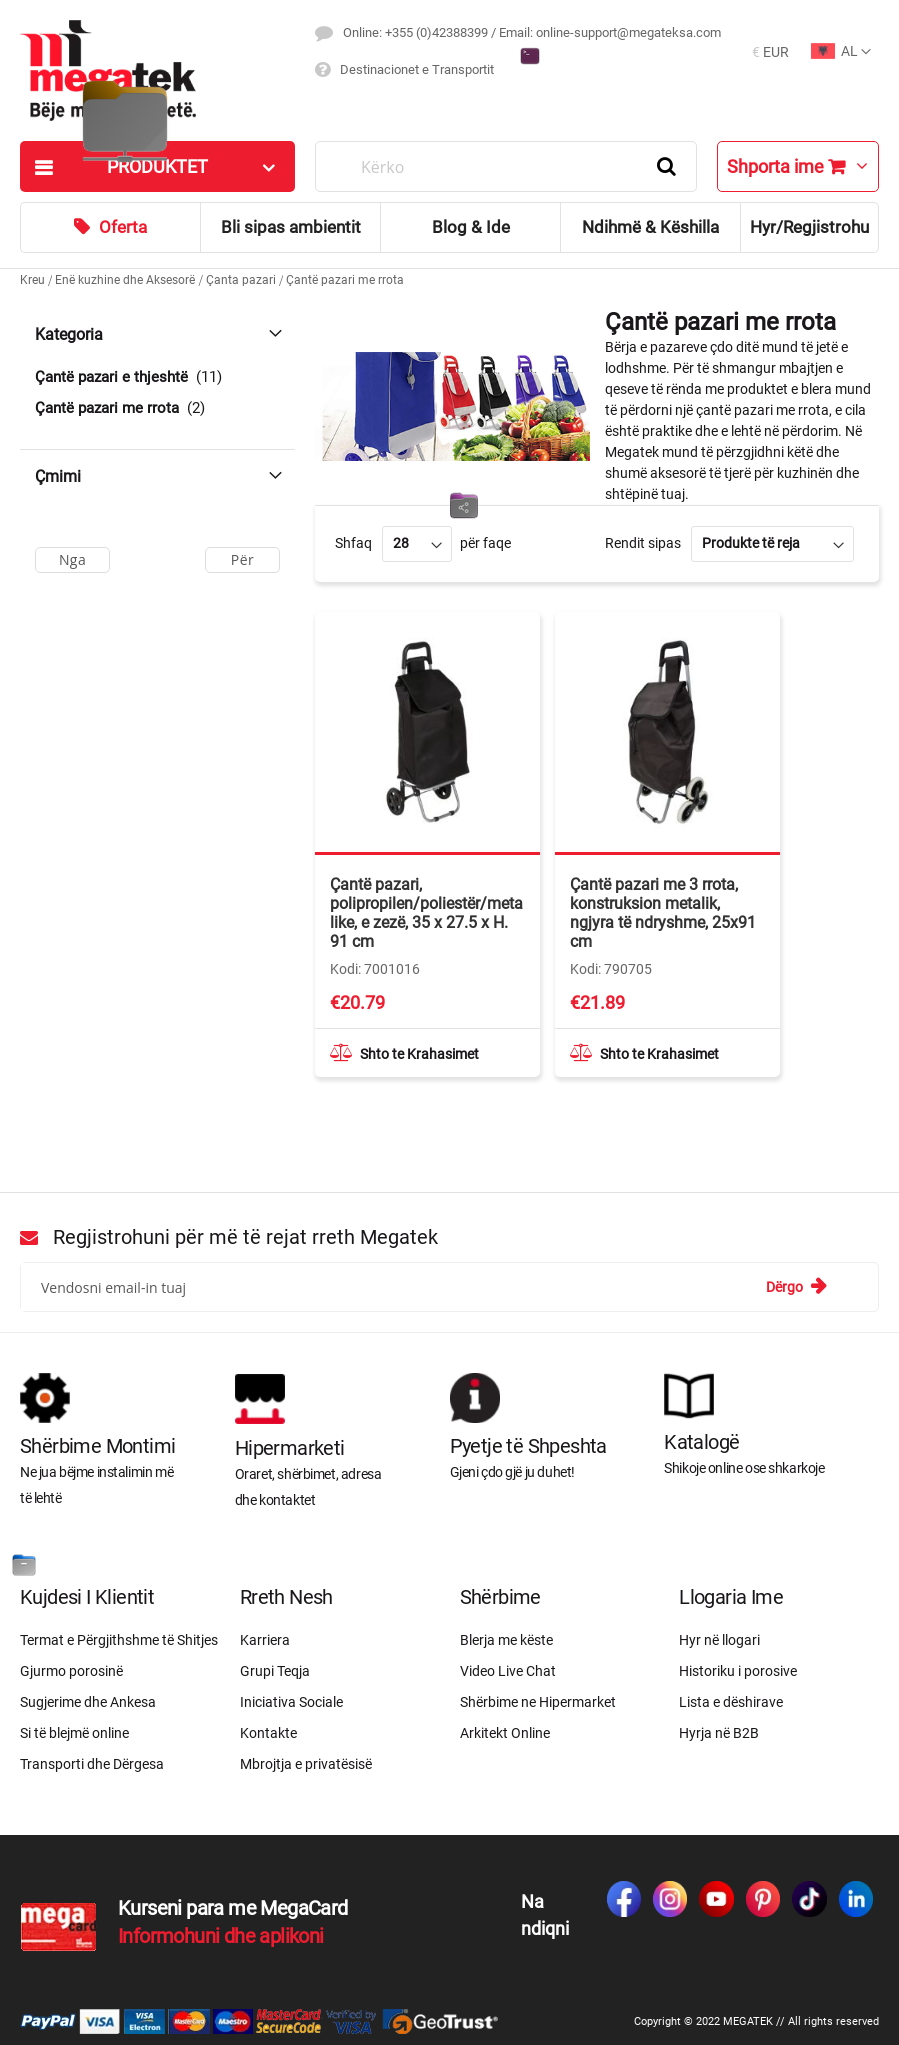 The height and width of the screenshot is (2045, 899). Describe the element at coordinates (125, 120) in the screenshot. I see `access a remote or network folder` at that location.